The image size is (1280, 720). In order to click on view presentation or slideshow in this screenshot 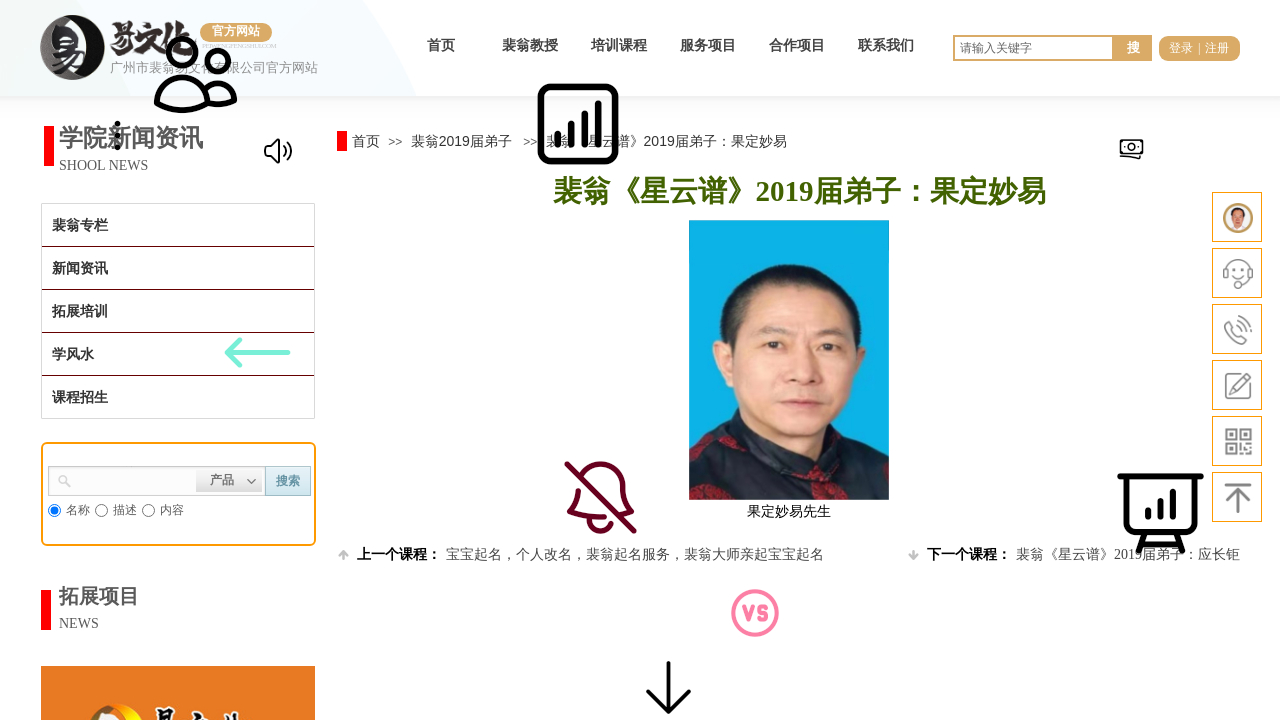, I will do `click(1160, 513)`.